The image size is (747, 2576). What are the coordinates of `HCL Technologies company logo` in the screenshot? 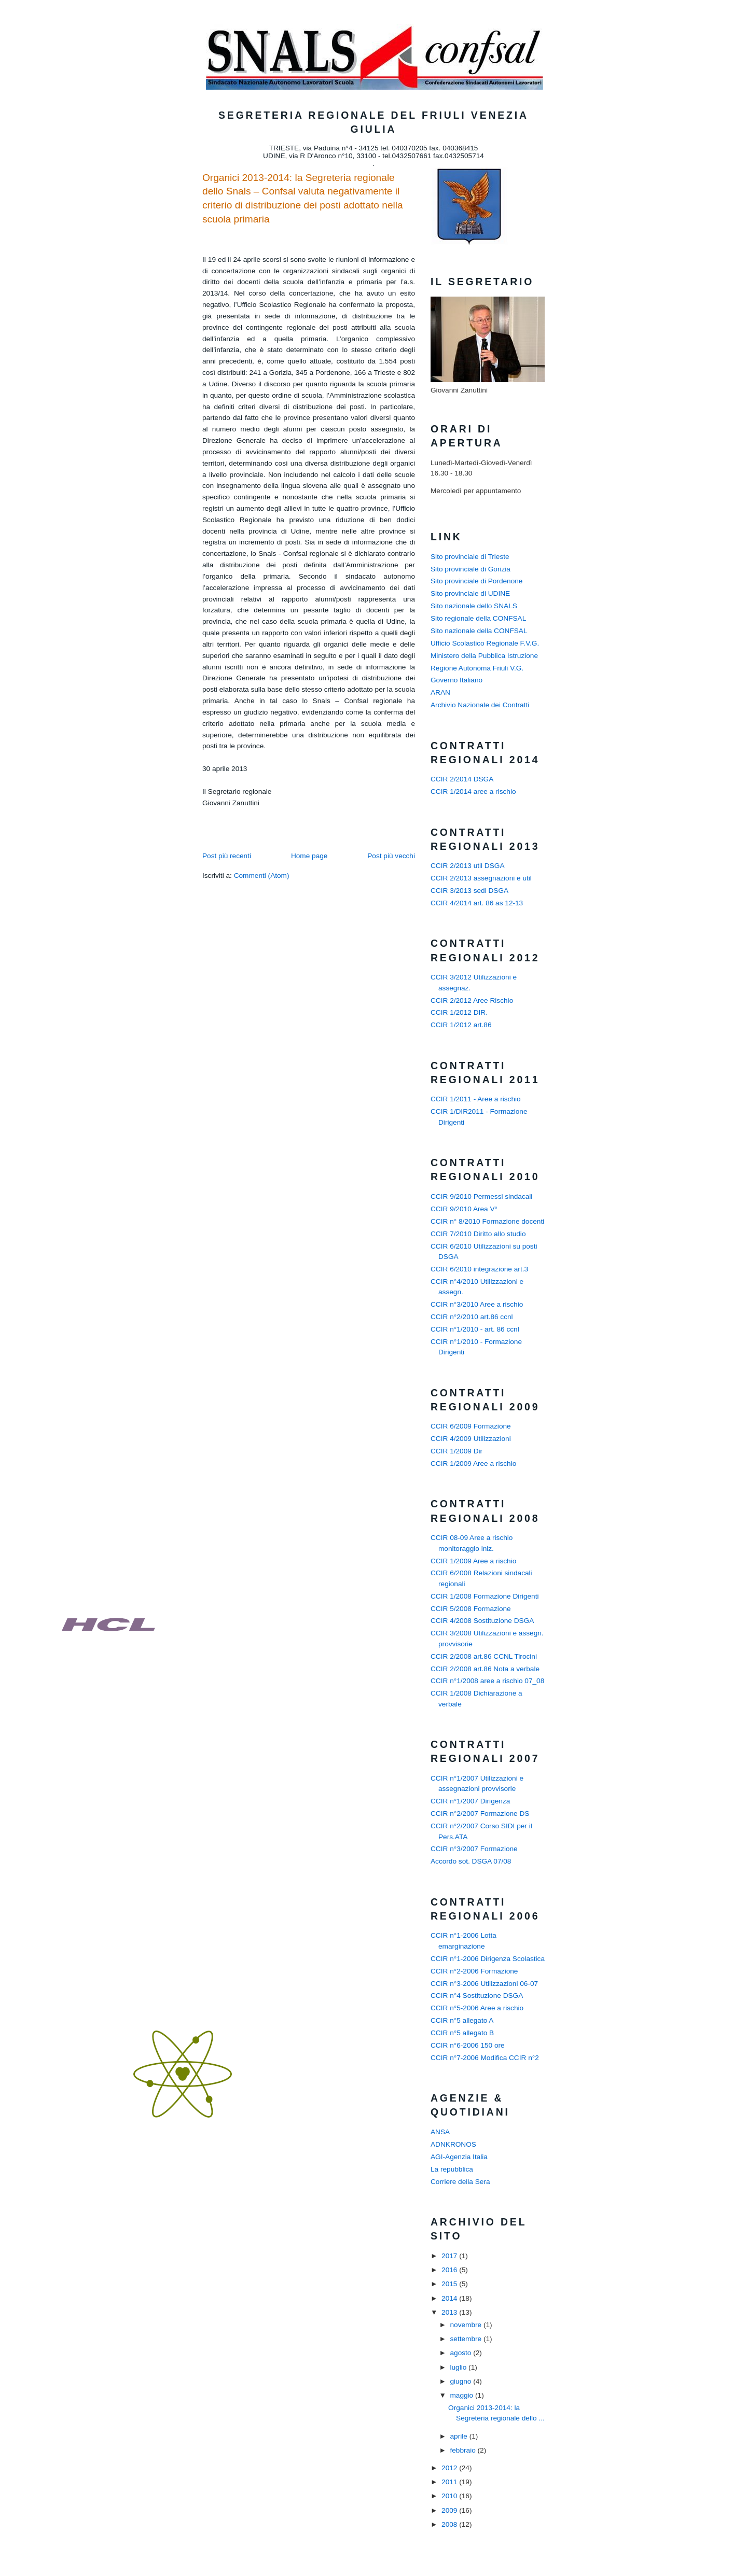 It's located at (108, 1625).